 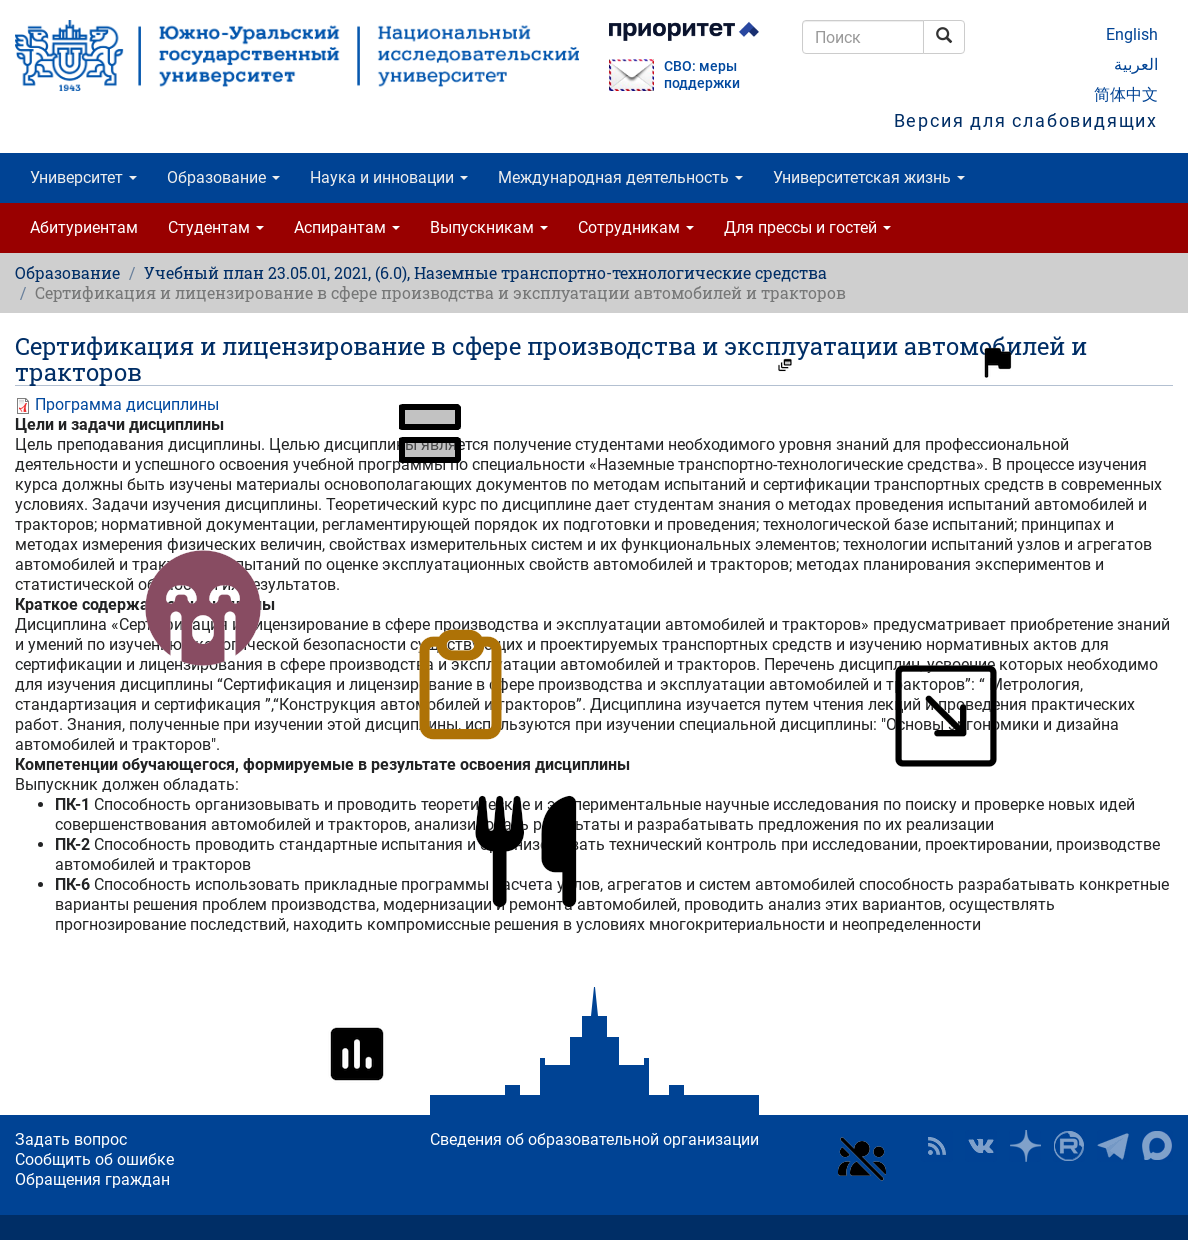 What do you see at coordinates (862, 1159) in the screenshot?
I see `disable group or team features` at bounding box center [862, 1159].